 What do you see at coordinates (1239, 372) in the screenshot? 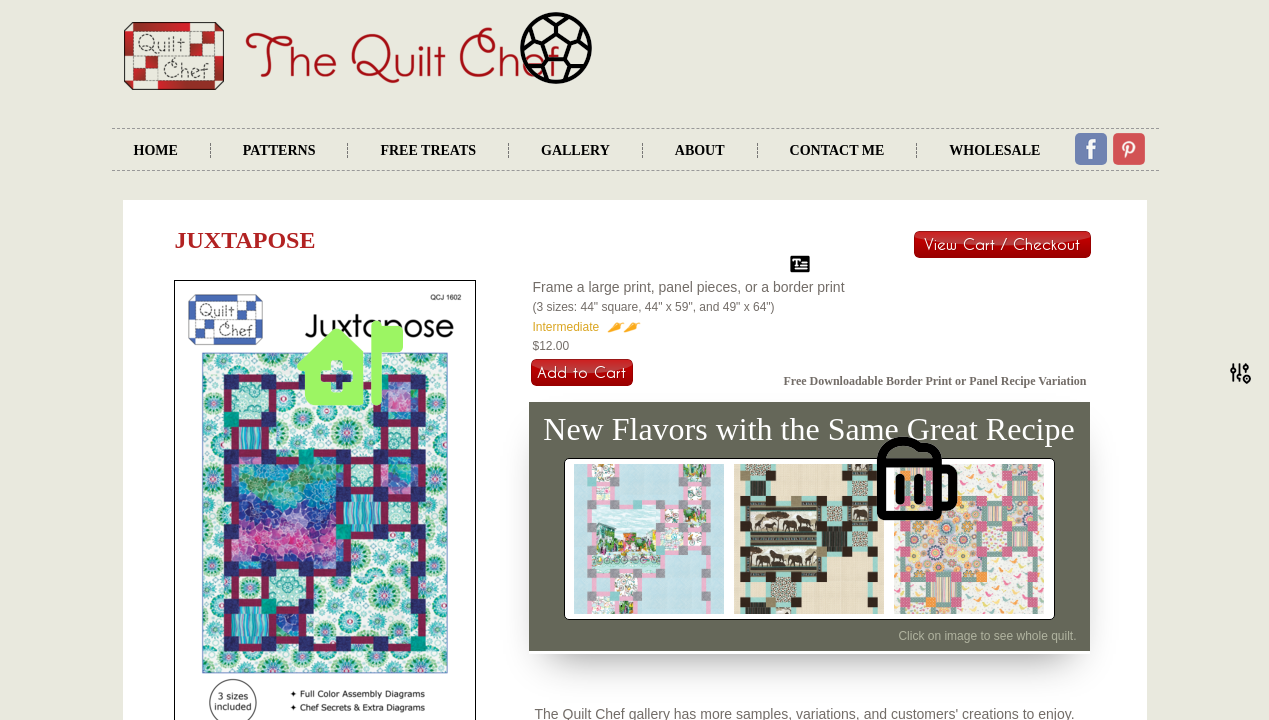
I see `pin or save current filter settings` at bounding box center [1239, 372].